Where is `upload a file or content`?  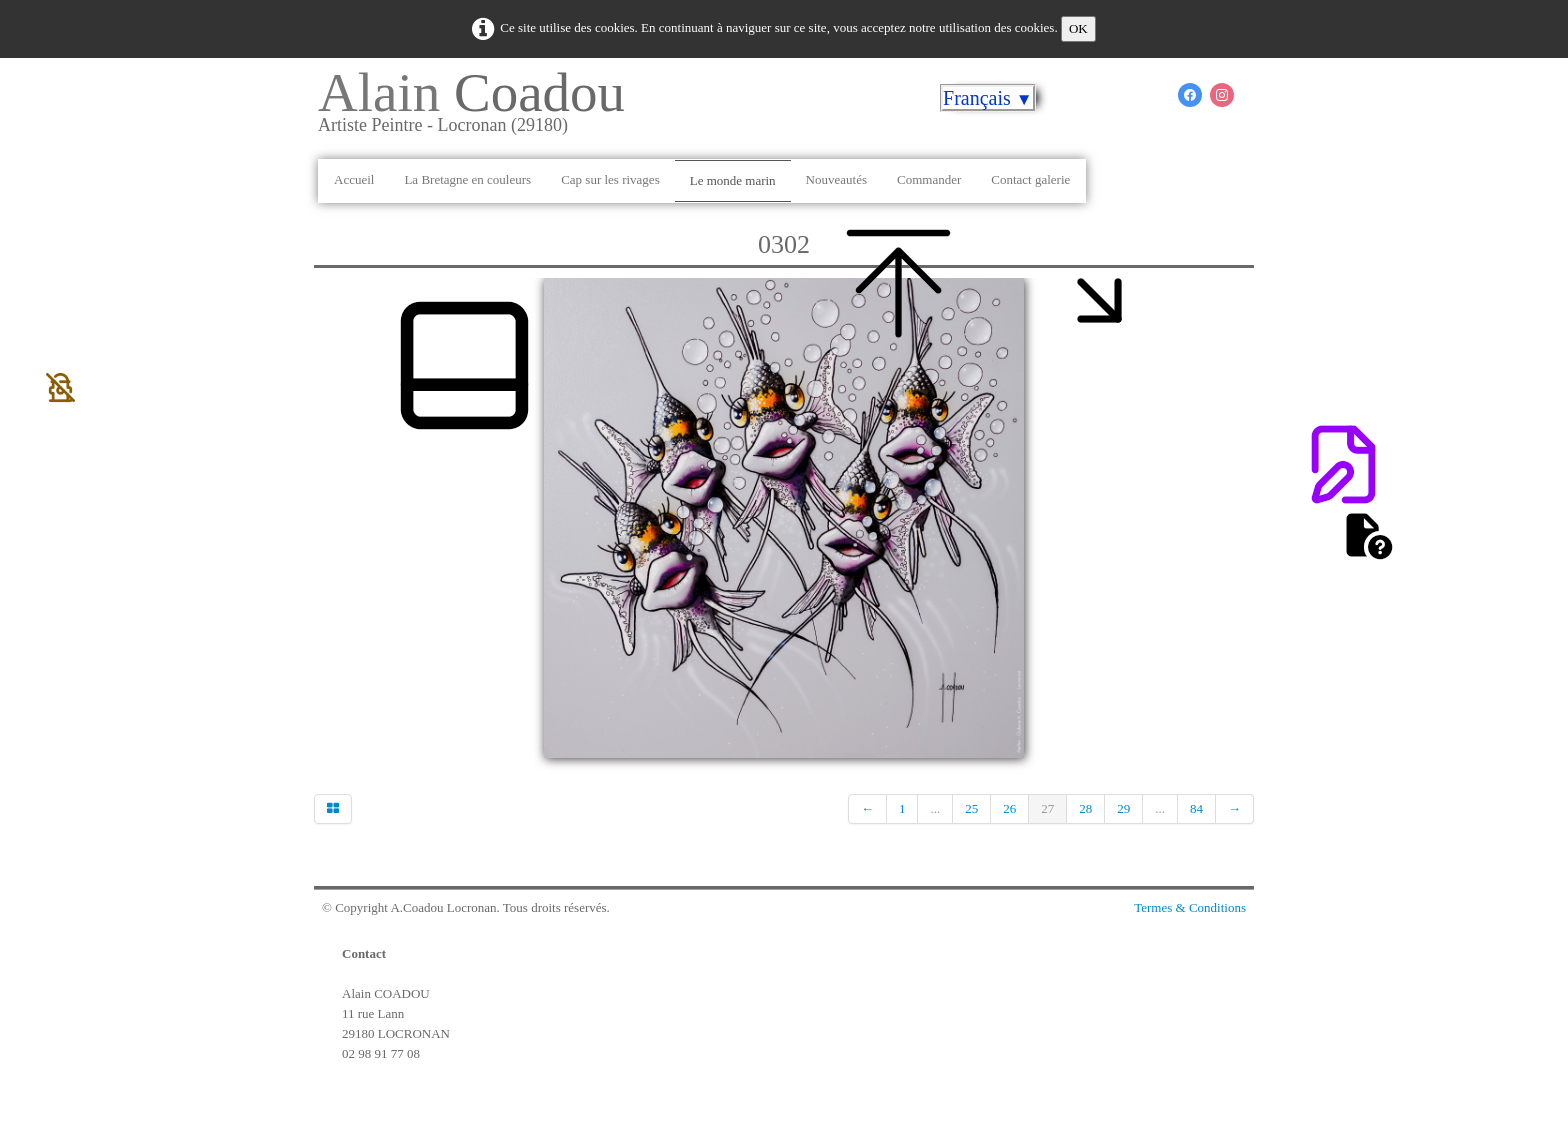
upload a file or content is located at coordinates (898, 281).